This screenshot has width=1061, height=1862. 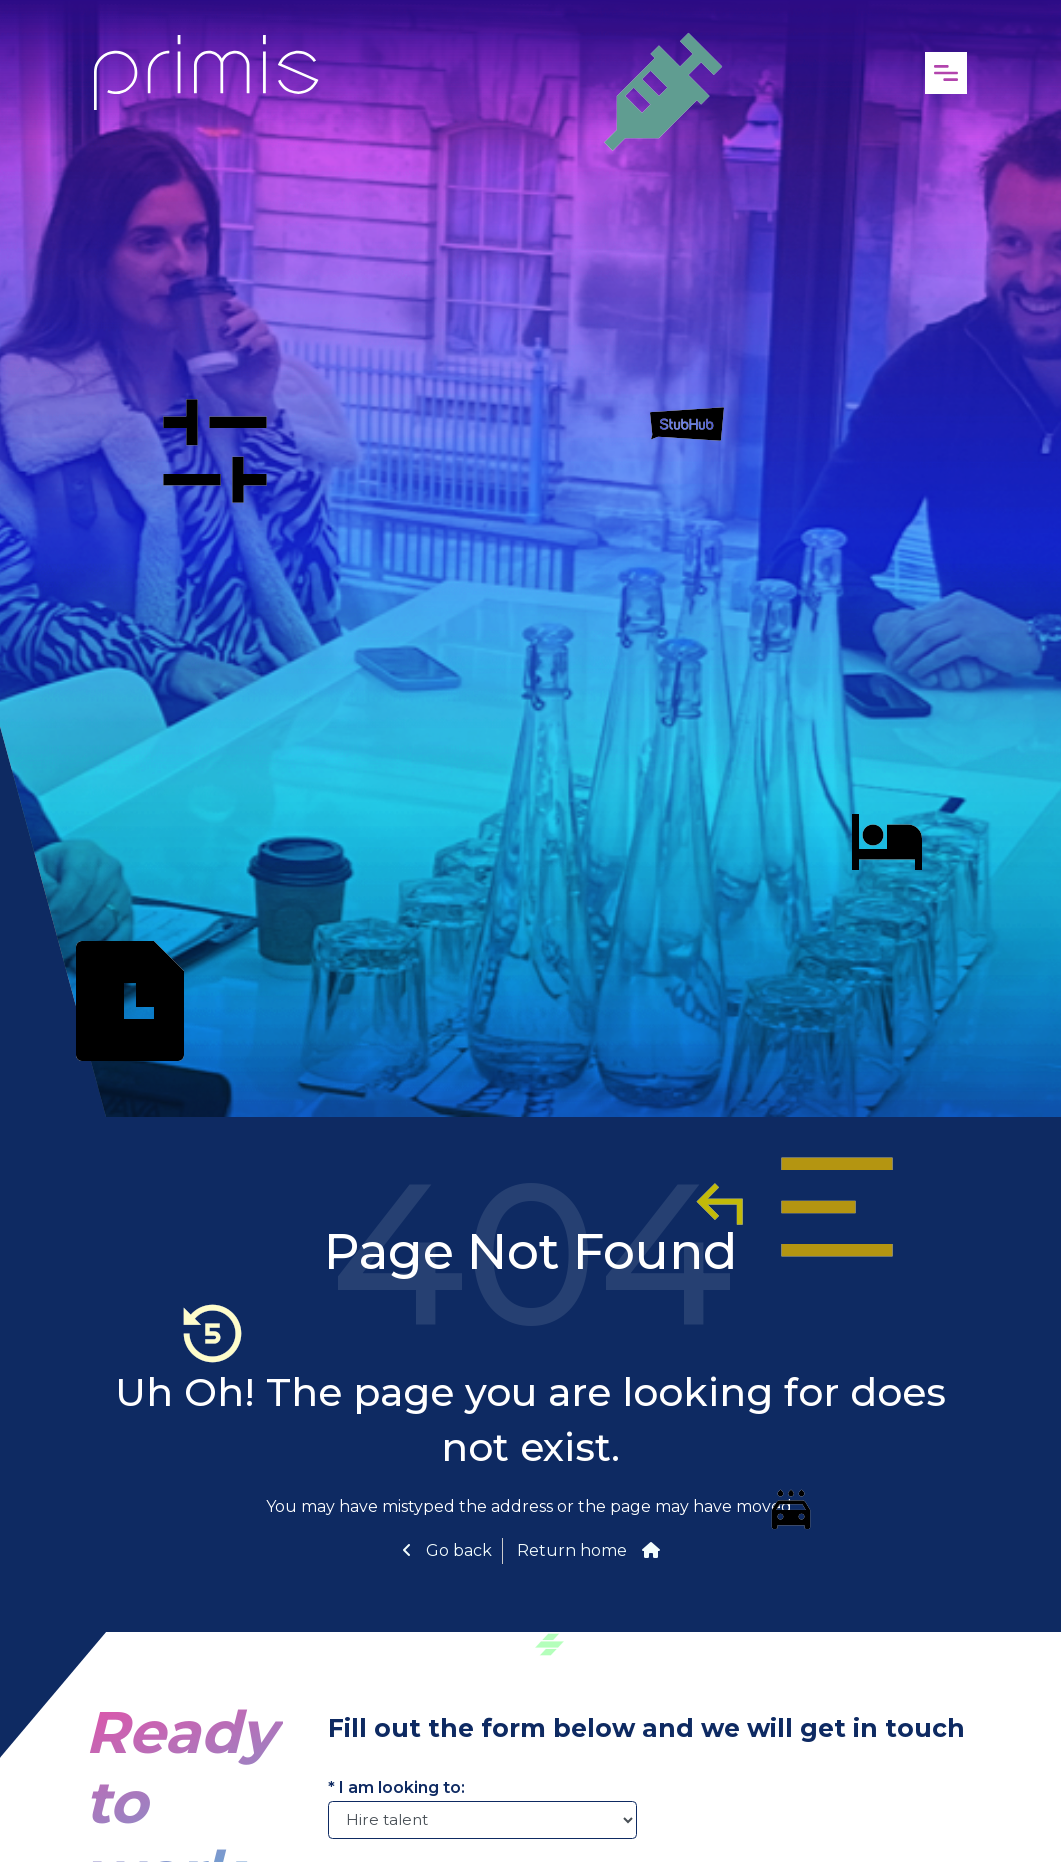 I want to click on view file version history, so click(x=130, y=1001).